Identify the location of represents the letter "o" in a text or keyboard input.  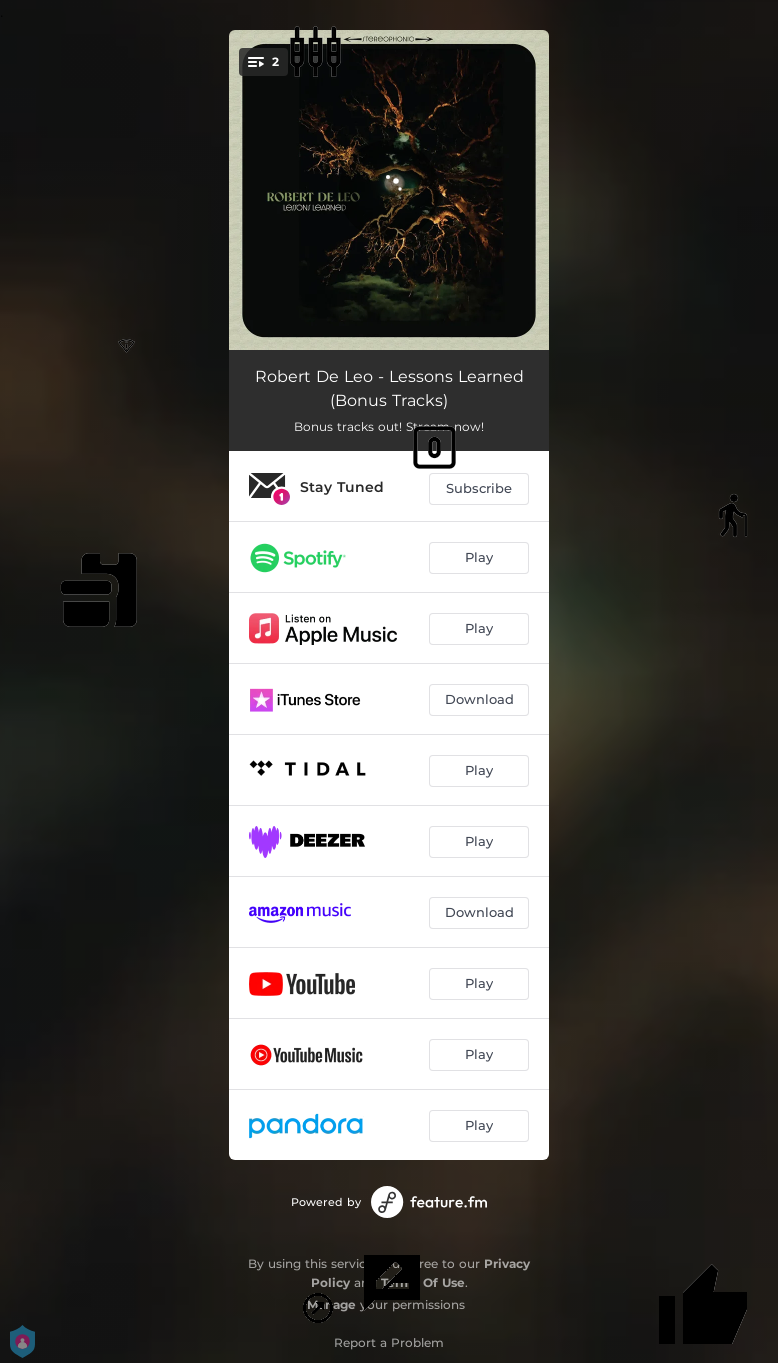
(434, 447).